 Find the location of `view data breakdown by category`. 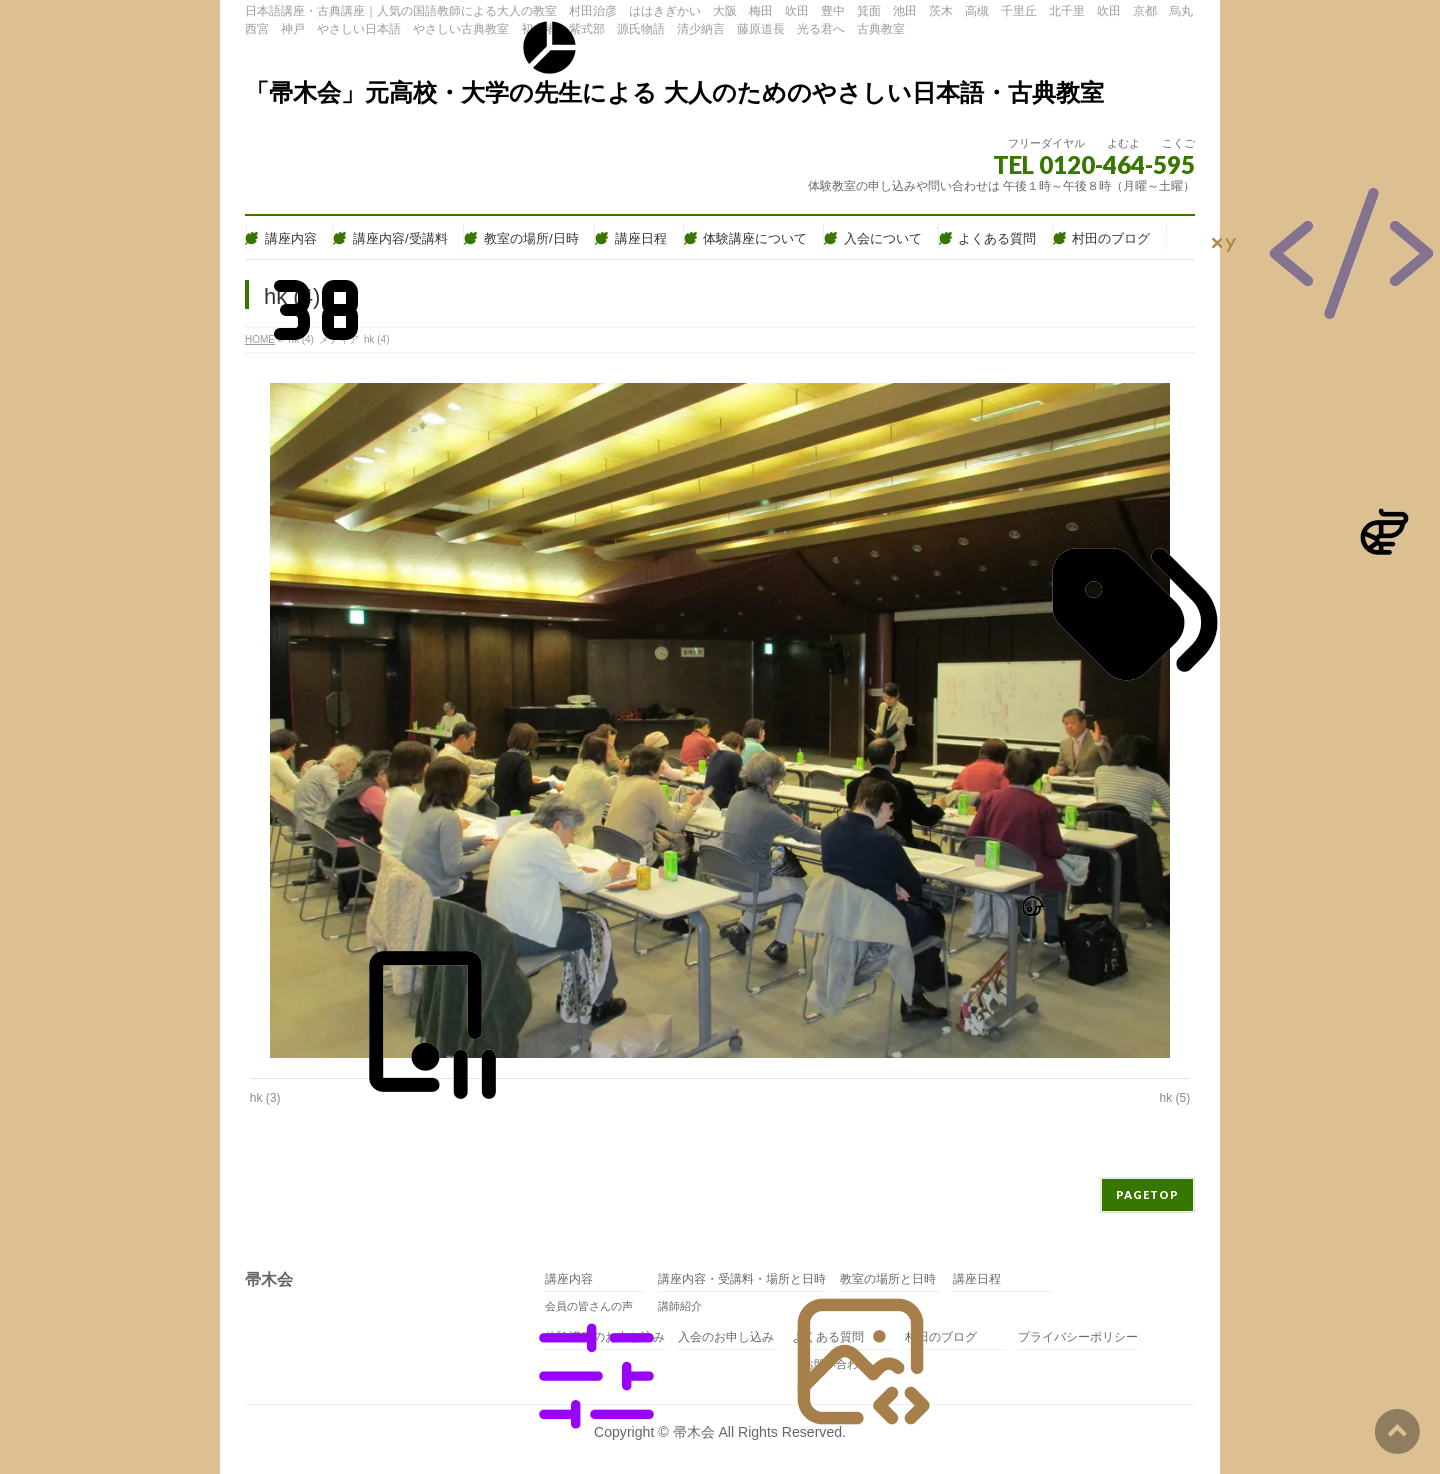

view data breakdown by category is located at coordinates (549, 47).